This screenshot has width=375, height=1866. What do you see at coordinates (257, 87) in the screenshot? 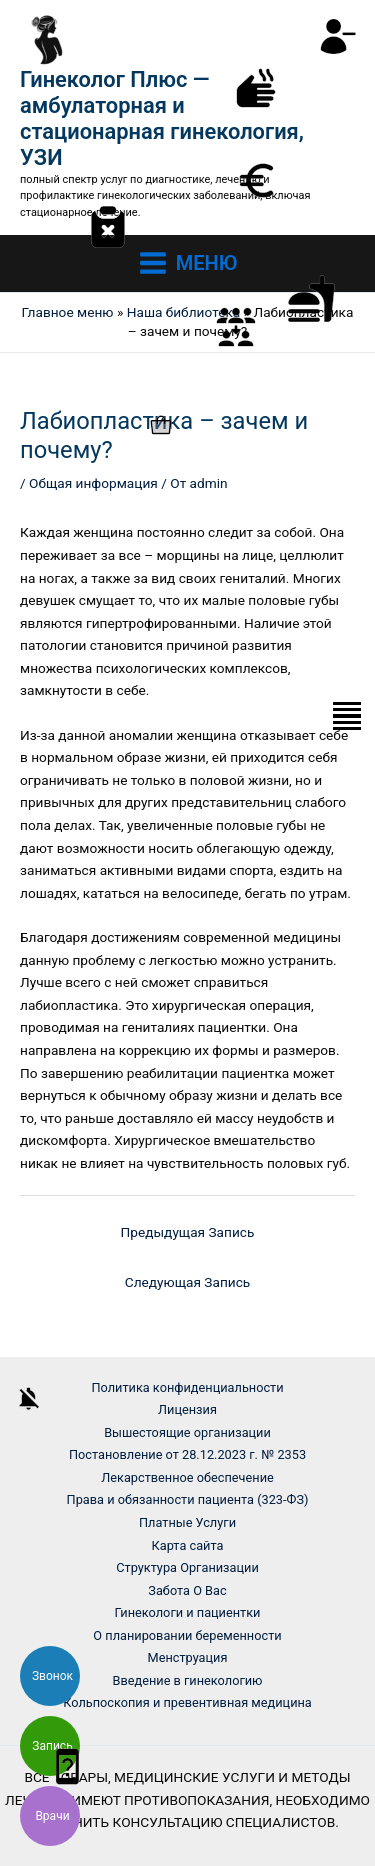
I see `activate hand dryer` at bounding box center [257, 87].